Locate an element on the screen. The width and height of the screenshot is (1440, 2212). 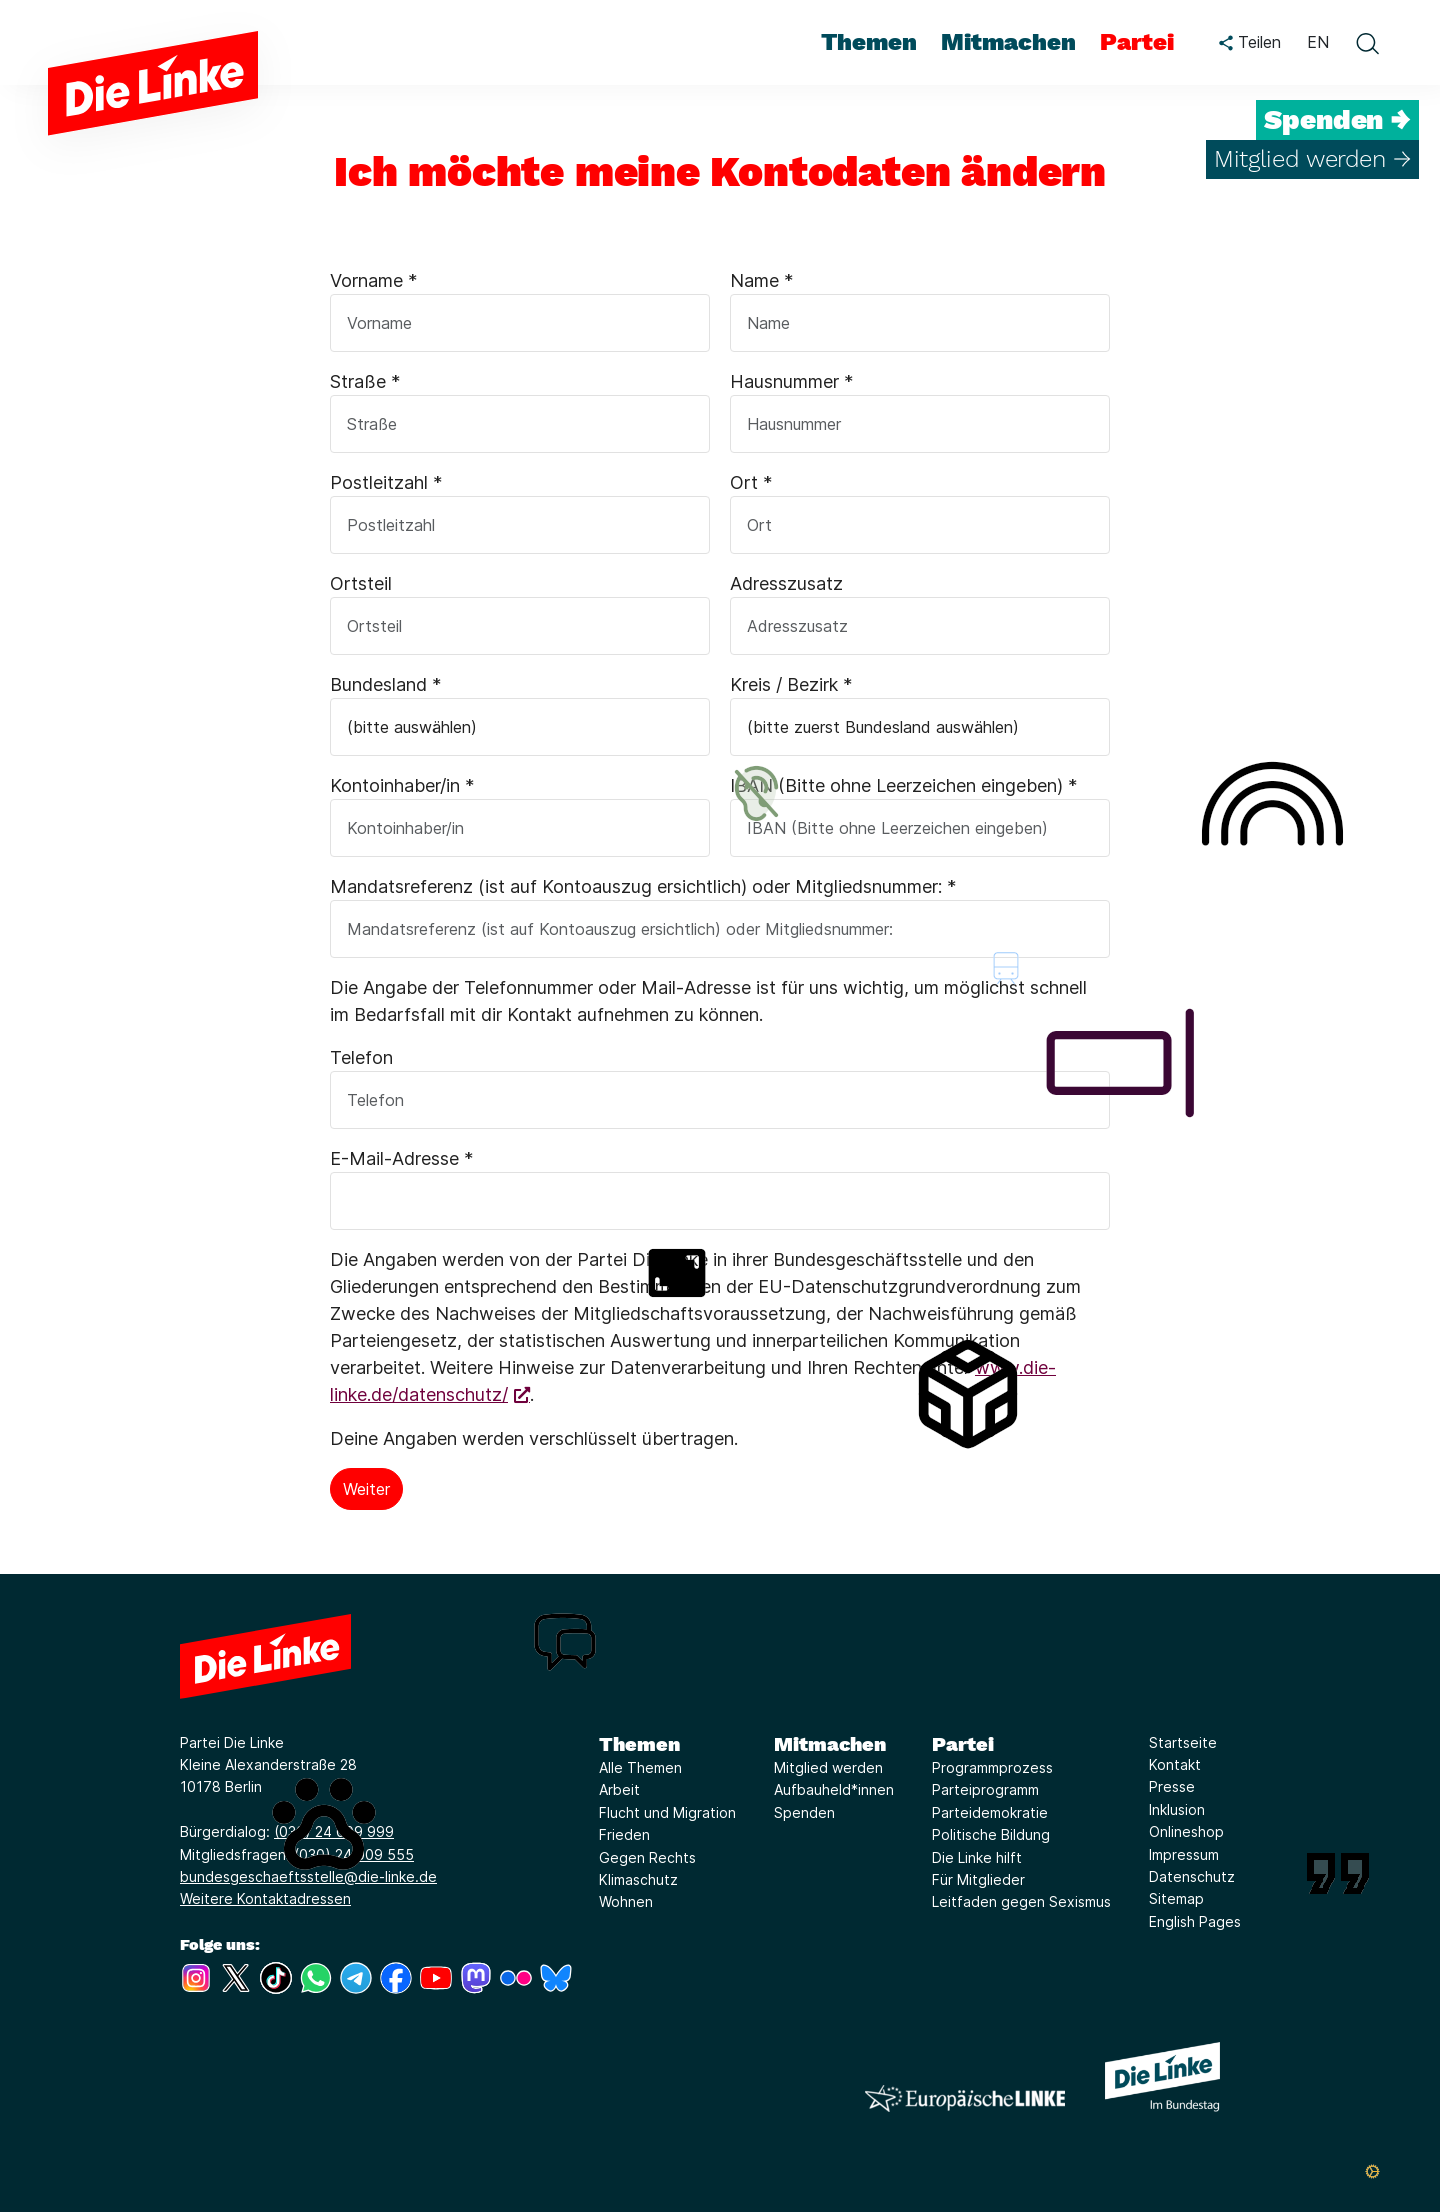
access train or rail transit options is located at coordinates (1006, 967).